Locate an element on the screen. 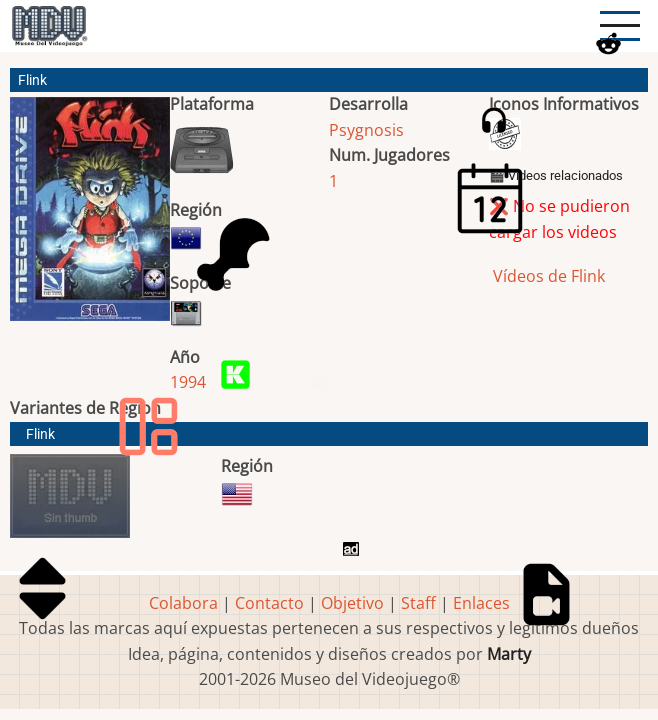 Image resolution: width=658 pixels, height=720 pixels. open the reddit app is located at coordinates (608, 43).